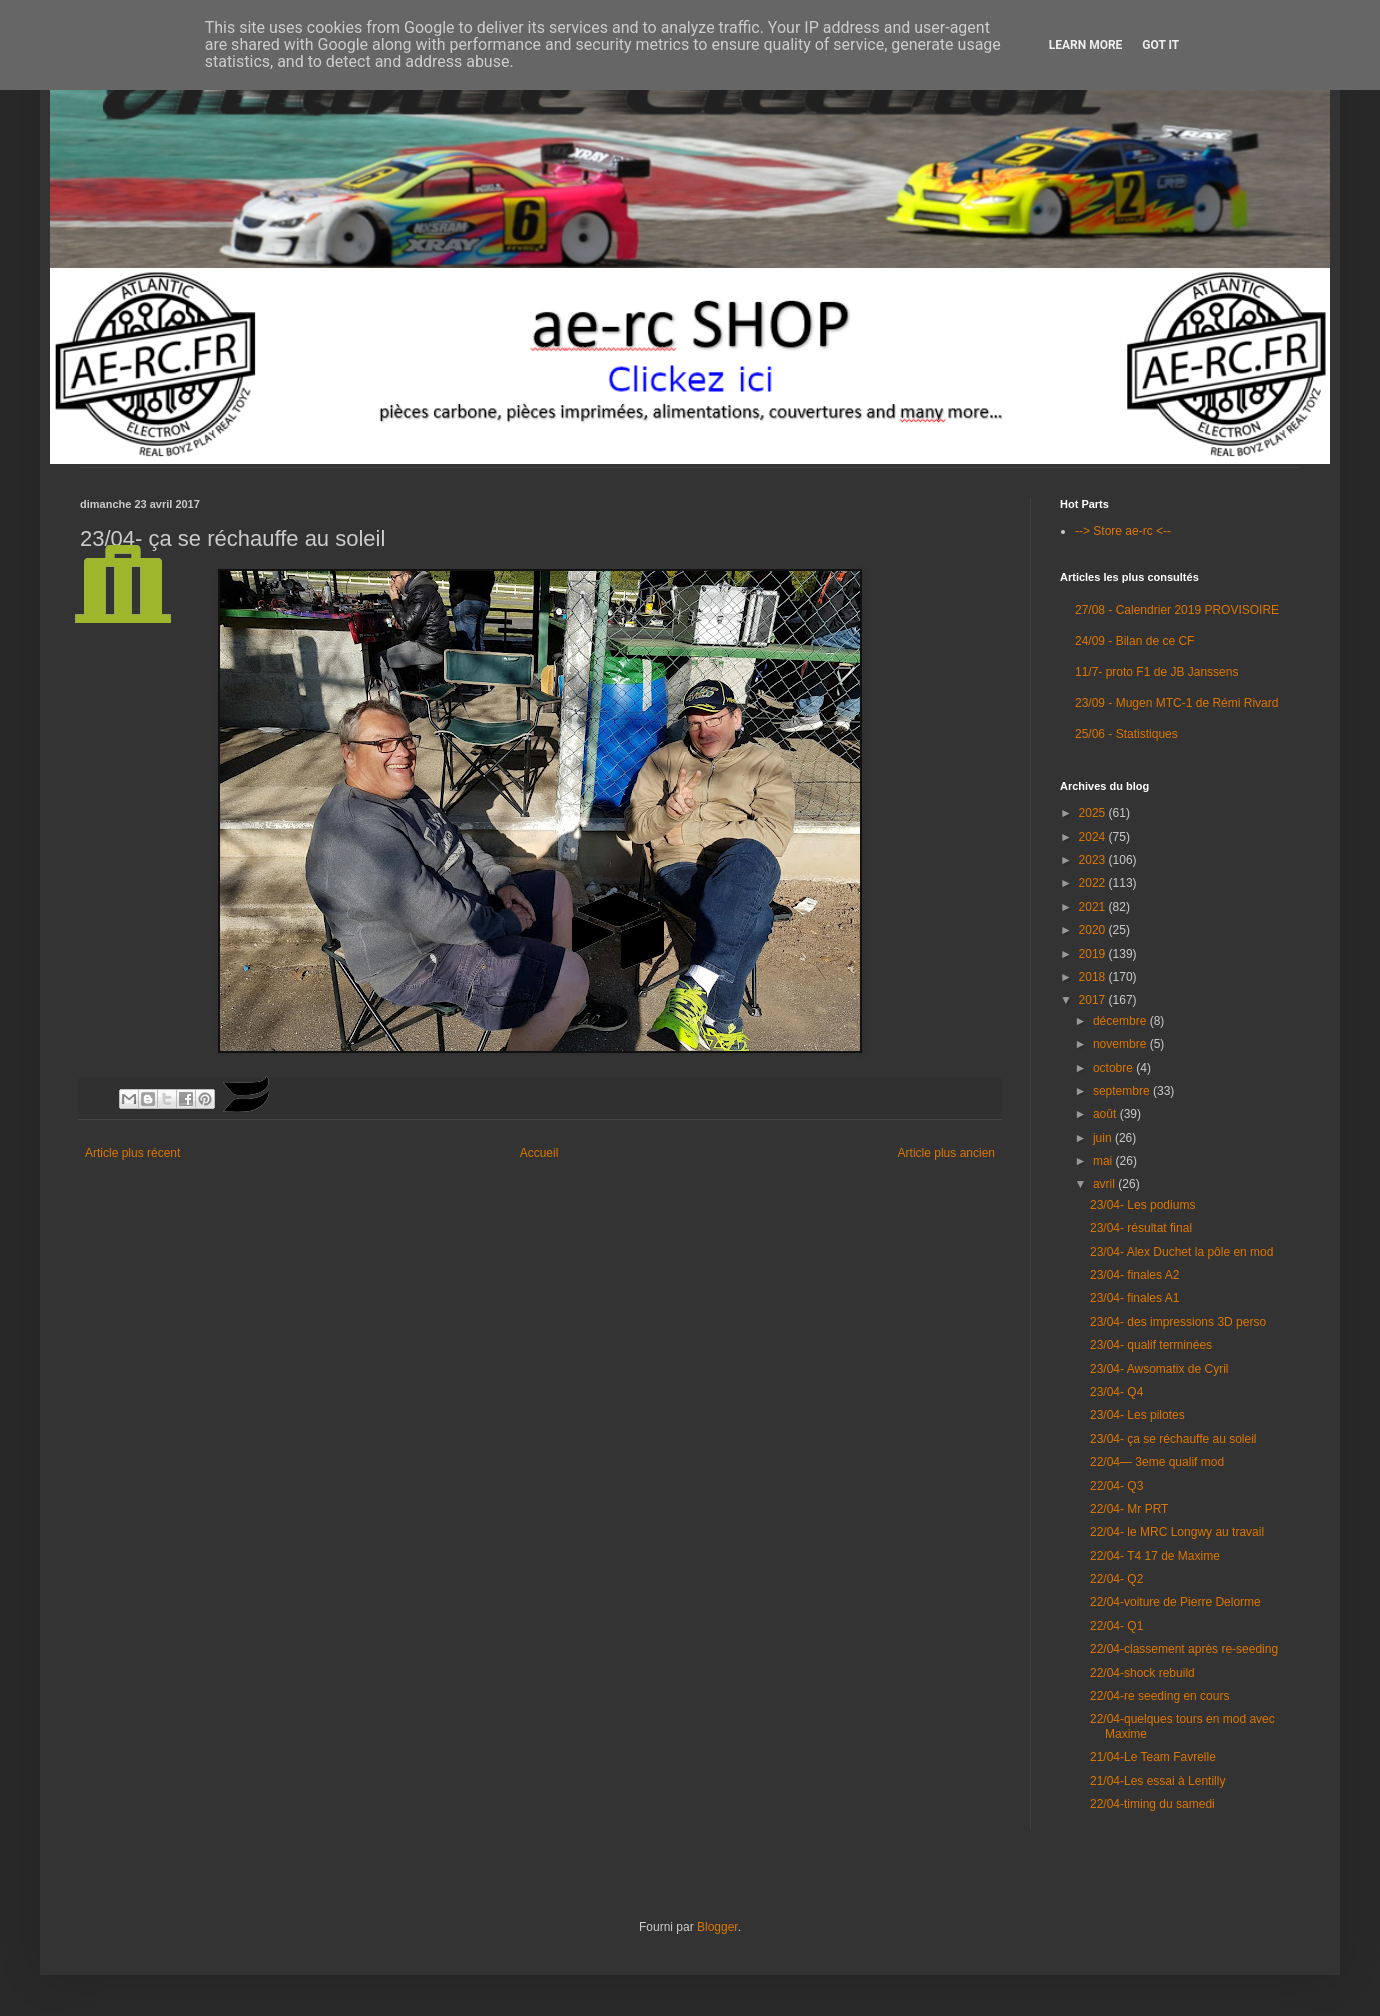  What do you see at coordinates (618, 931) in the screenshot?
I see `open Airtable app` at bounding box center [618, 931].